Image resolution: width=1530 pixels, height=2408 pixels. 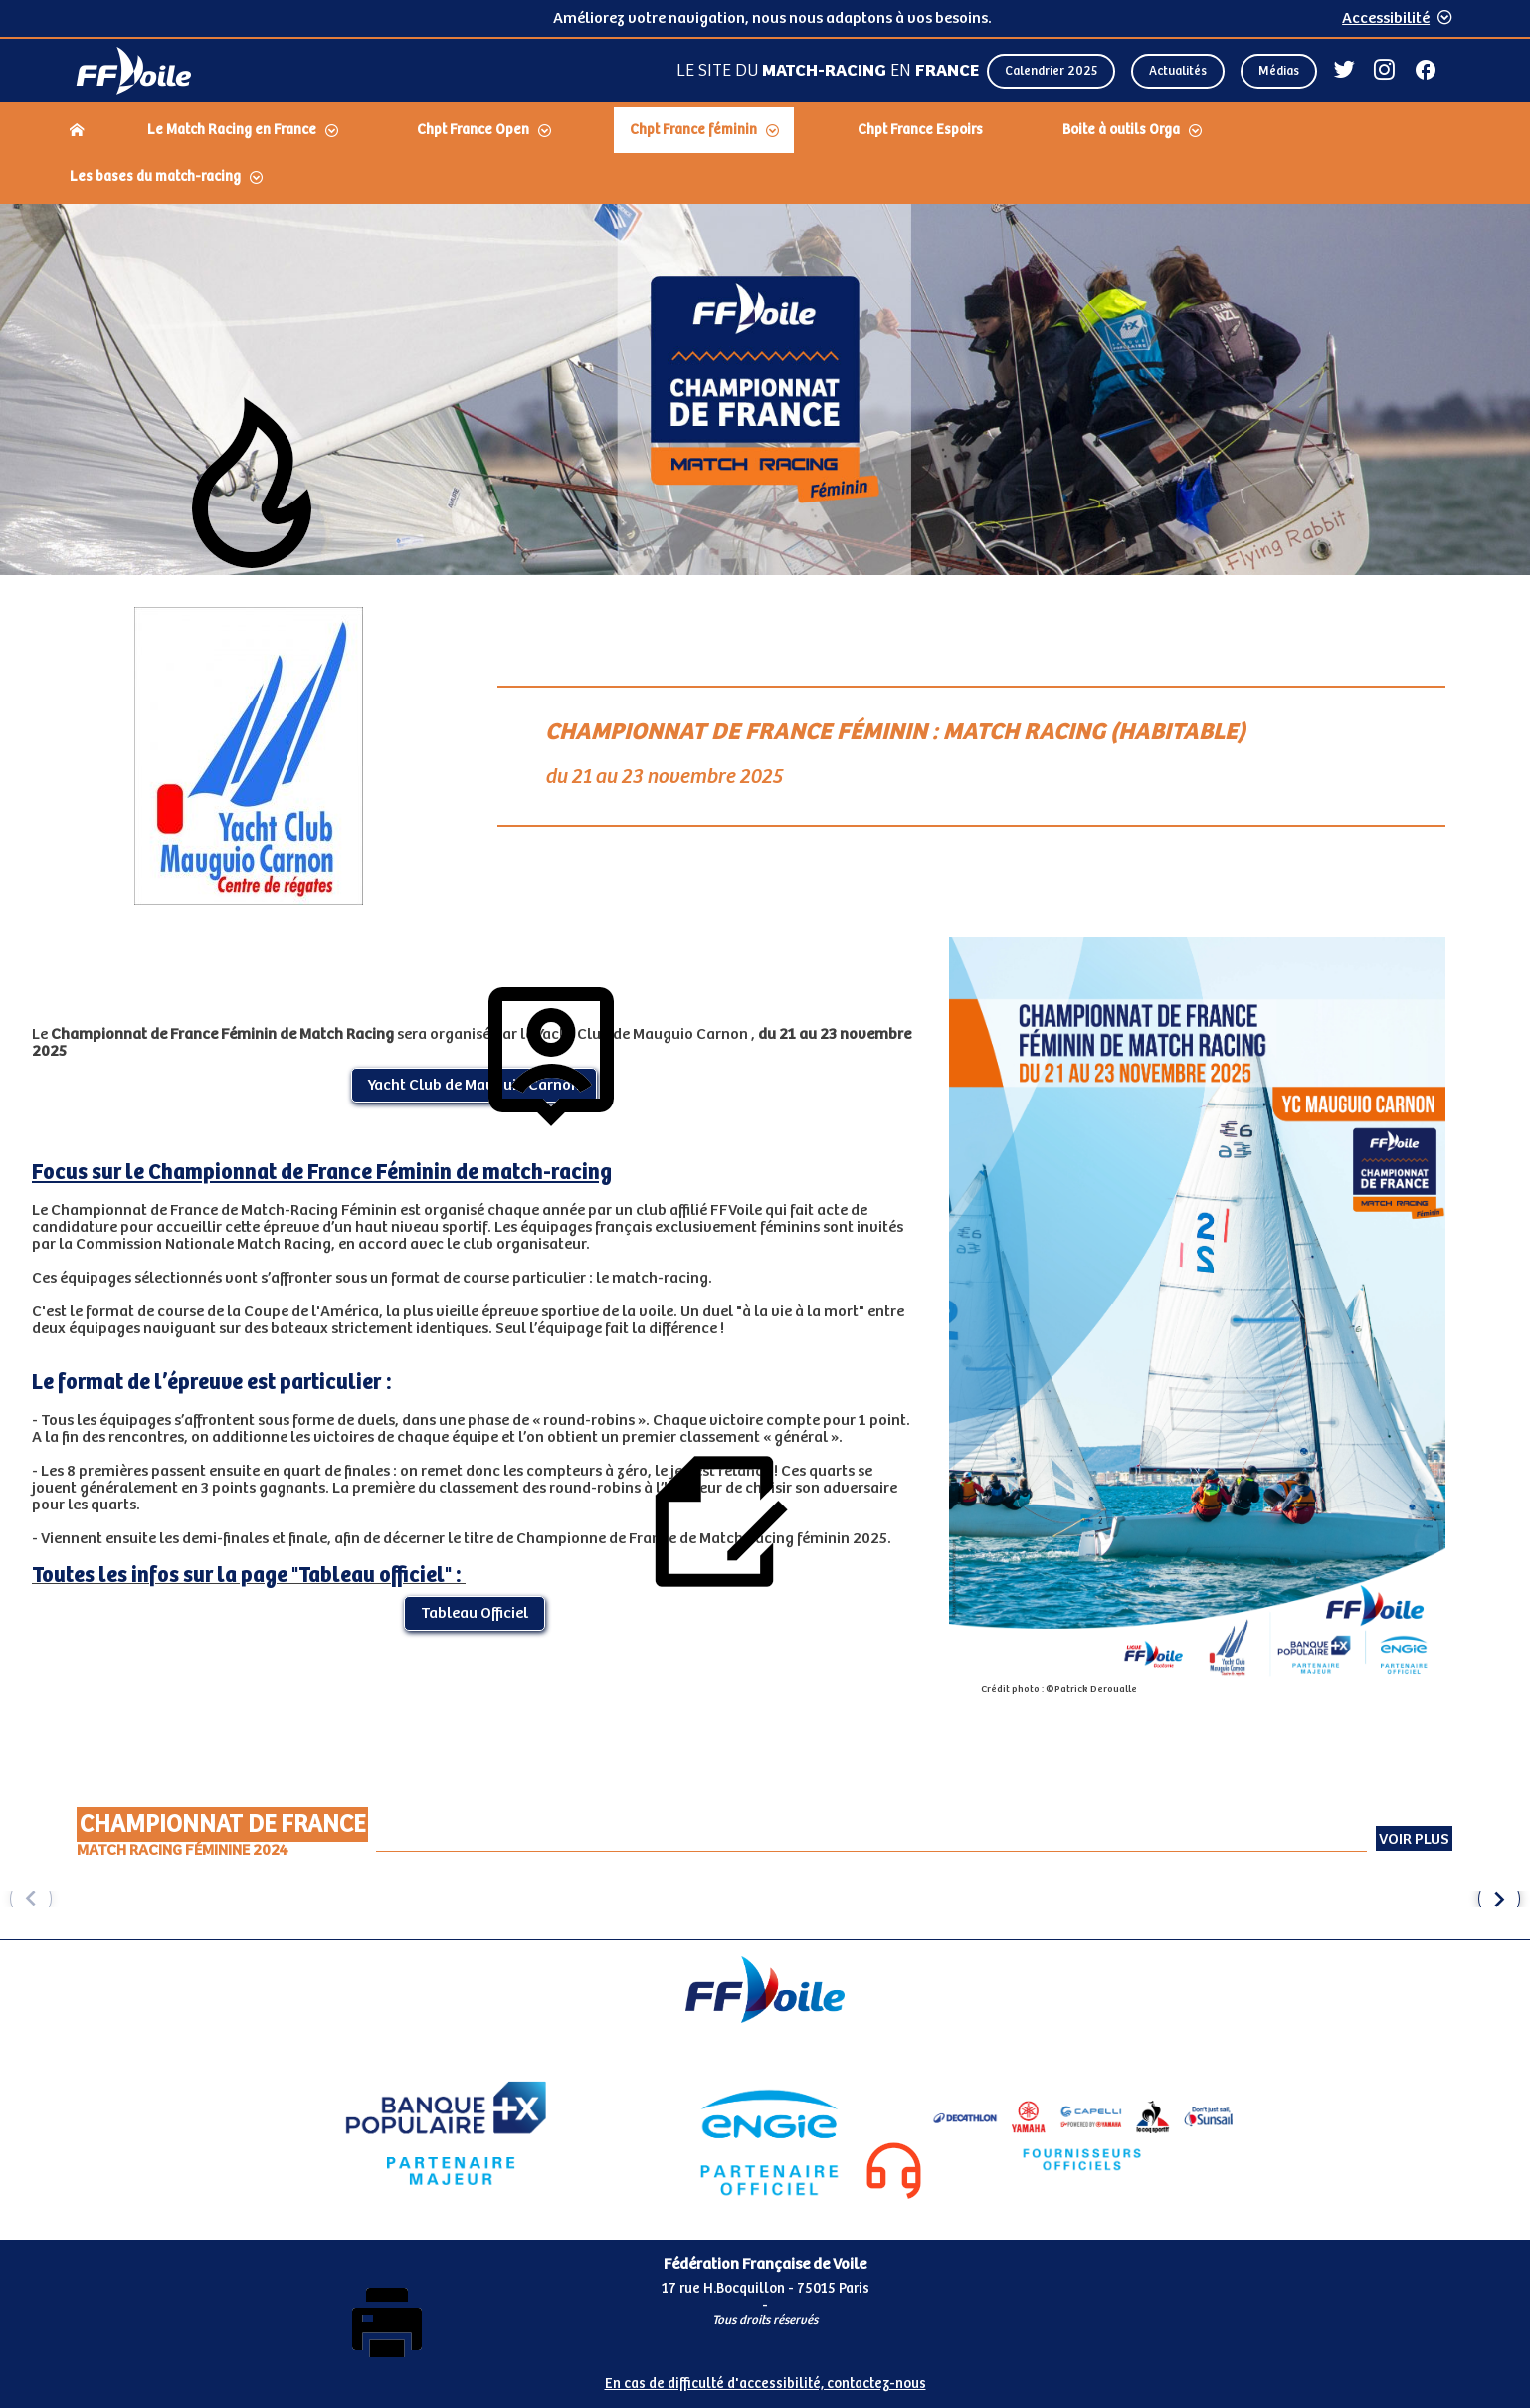 What do you see at coordinates (252, 481) in the screenshot?
I see `view trending or hot content` at bounding box center [252, 481].